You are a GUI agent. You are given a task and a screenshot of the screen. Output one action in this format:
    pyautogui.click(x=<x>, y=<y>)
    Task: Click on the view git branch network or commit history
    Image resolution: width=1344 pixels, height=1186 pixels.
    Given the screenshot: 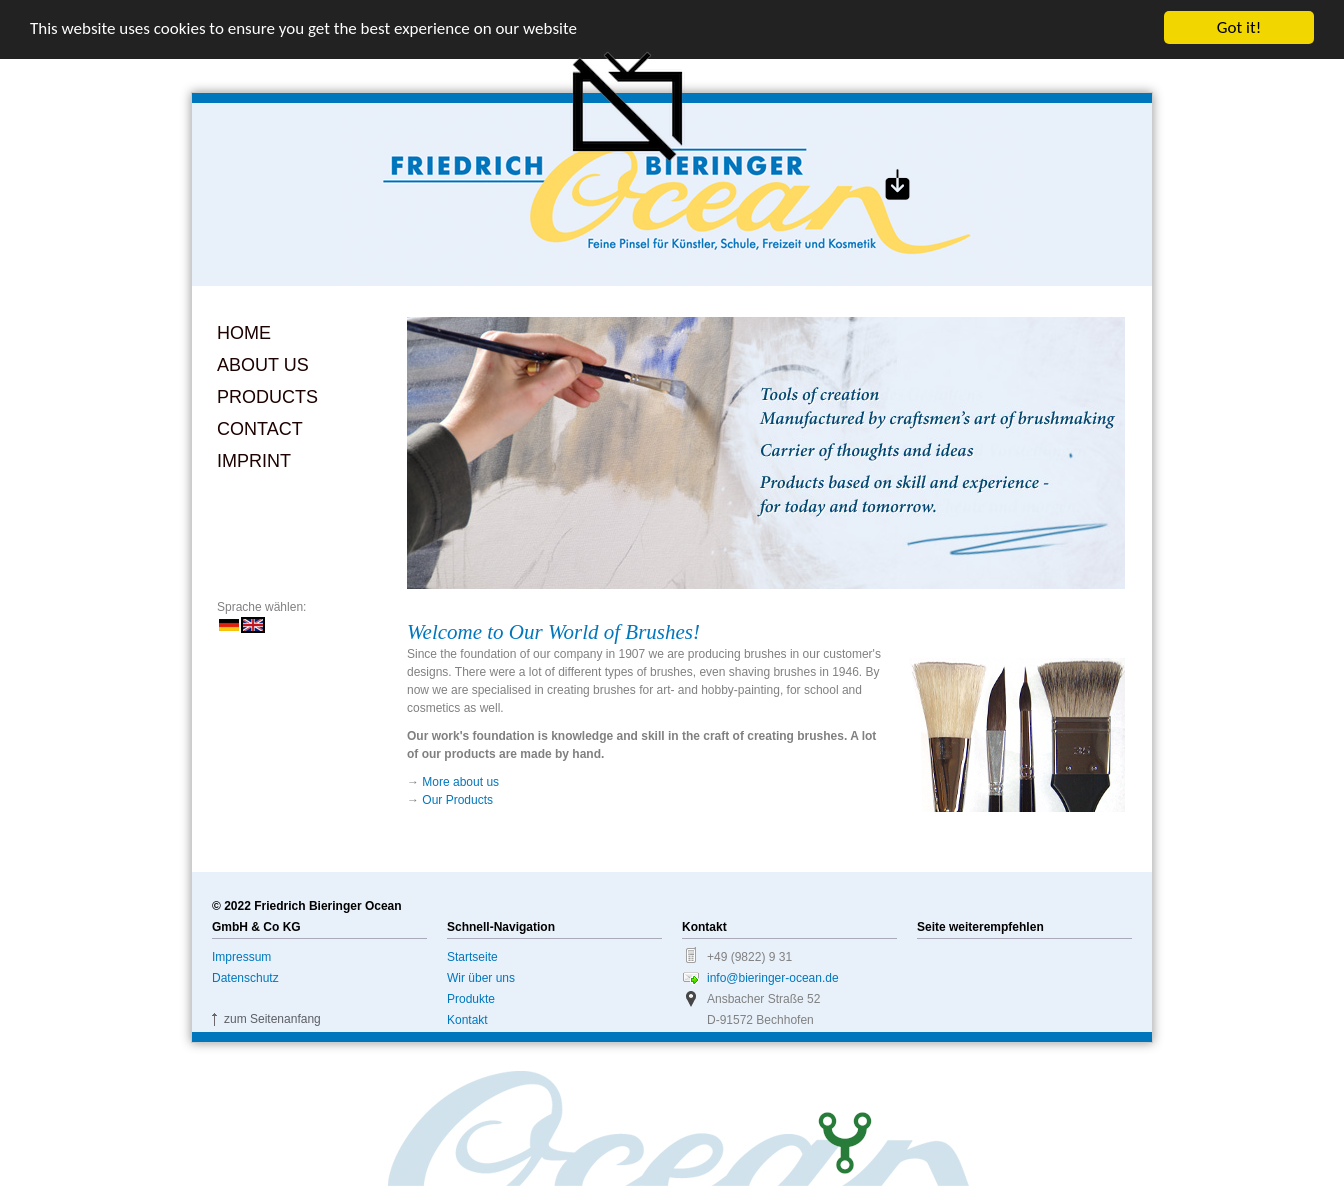 What is the action you would take?
    pyautogui.click(x=845, y=1143)
    